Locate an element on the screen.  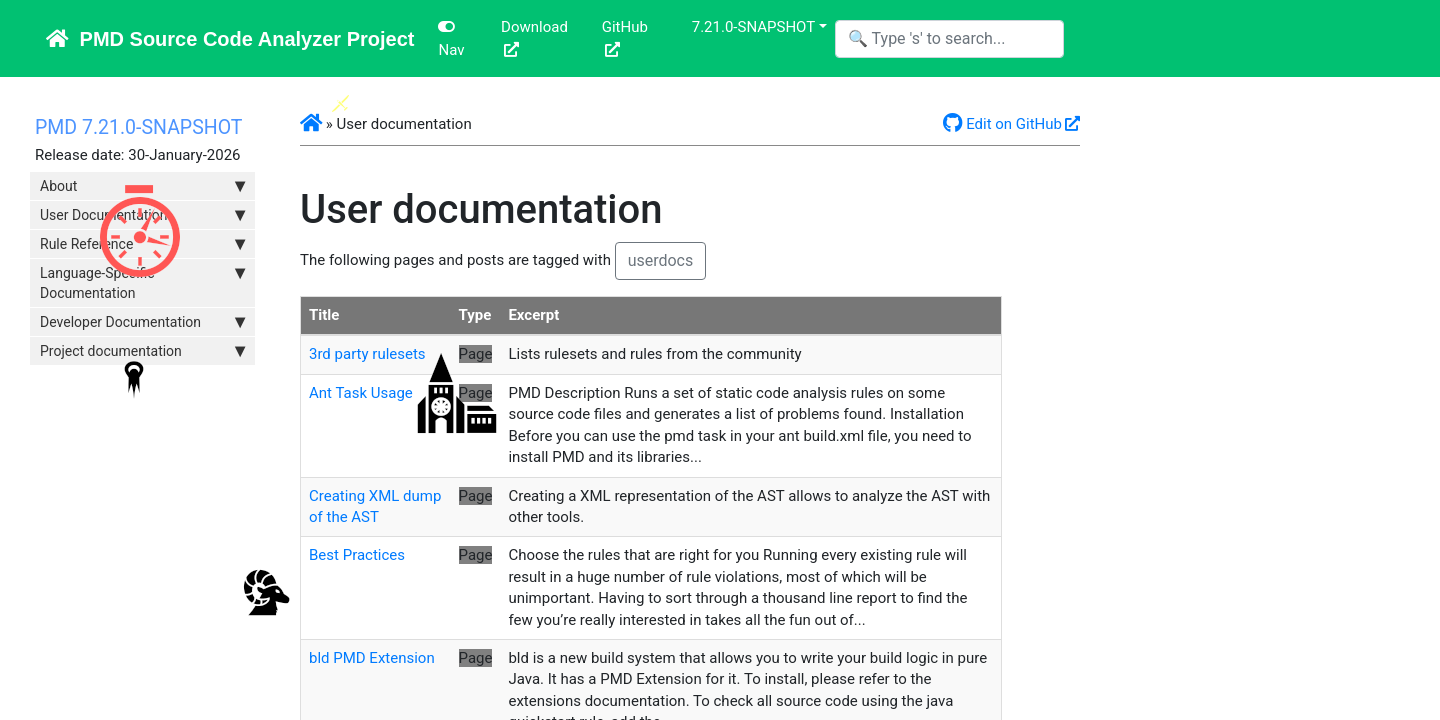
access glider or sailplane activities is located at coordinates (340, 103).